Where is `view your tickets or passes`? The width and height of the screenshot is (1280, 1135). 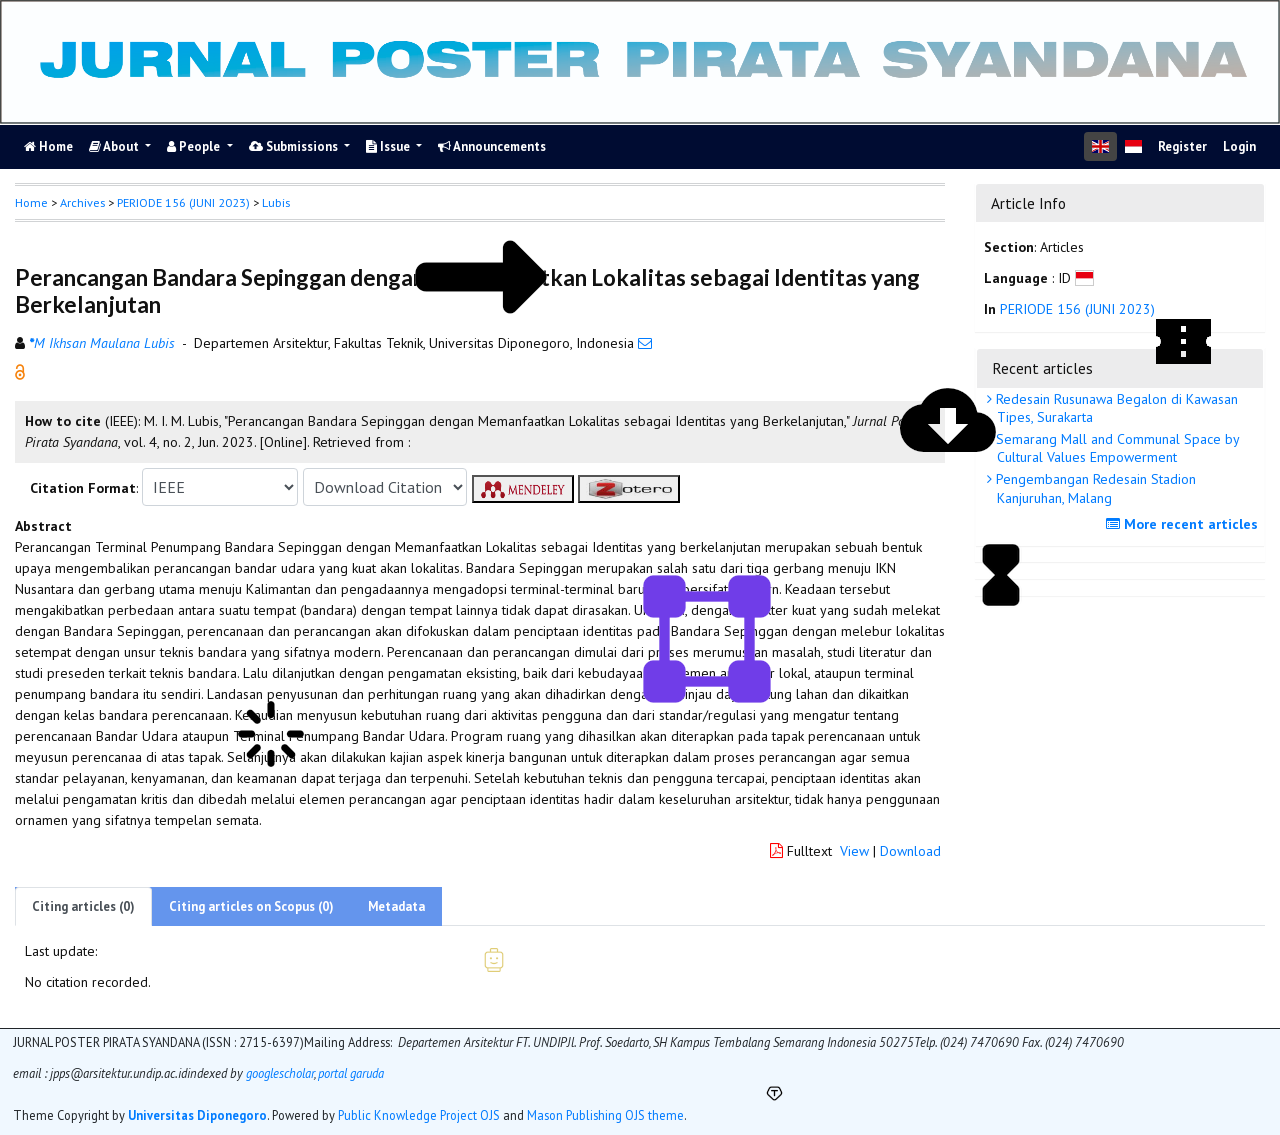
view your tickets or passes is located at coordinates (1183, 341).